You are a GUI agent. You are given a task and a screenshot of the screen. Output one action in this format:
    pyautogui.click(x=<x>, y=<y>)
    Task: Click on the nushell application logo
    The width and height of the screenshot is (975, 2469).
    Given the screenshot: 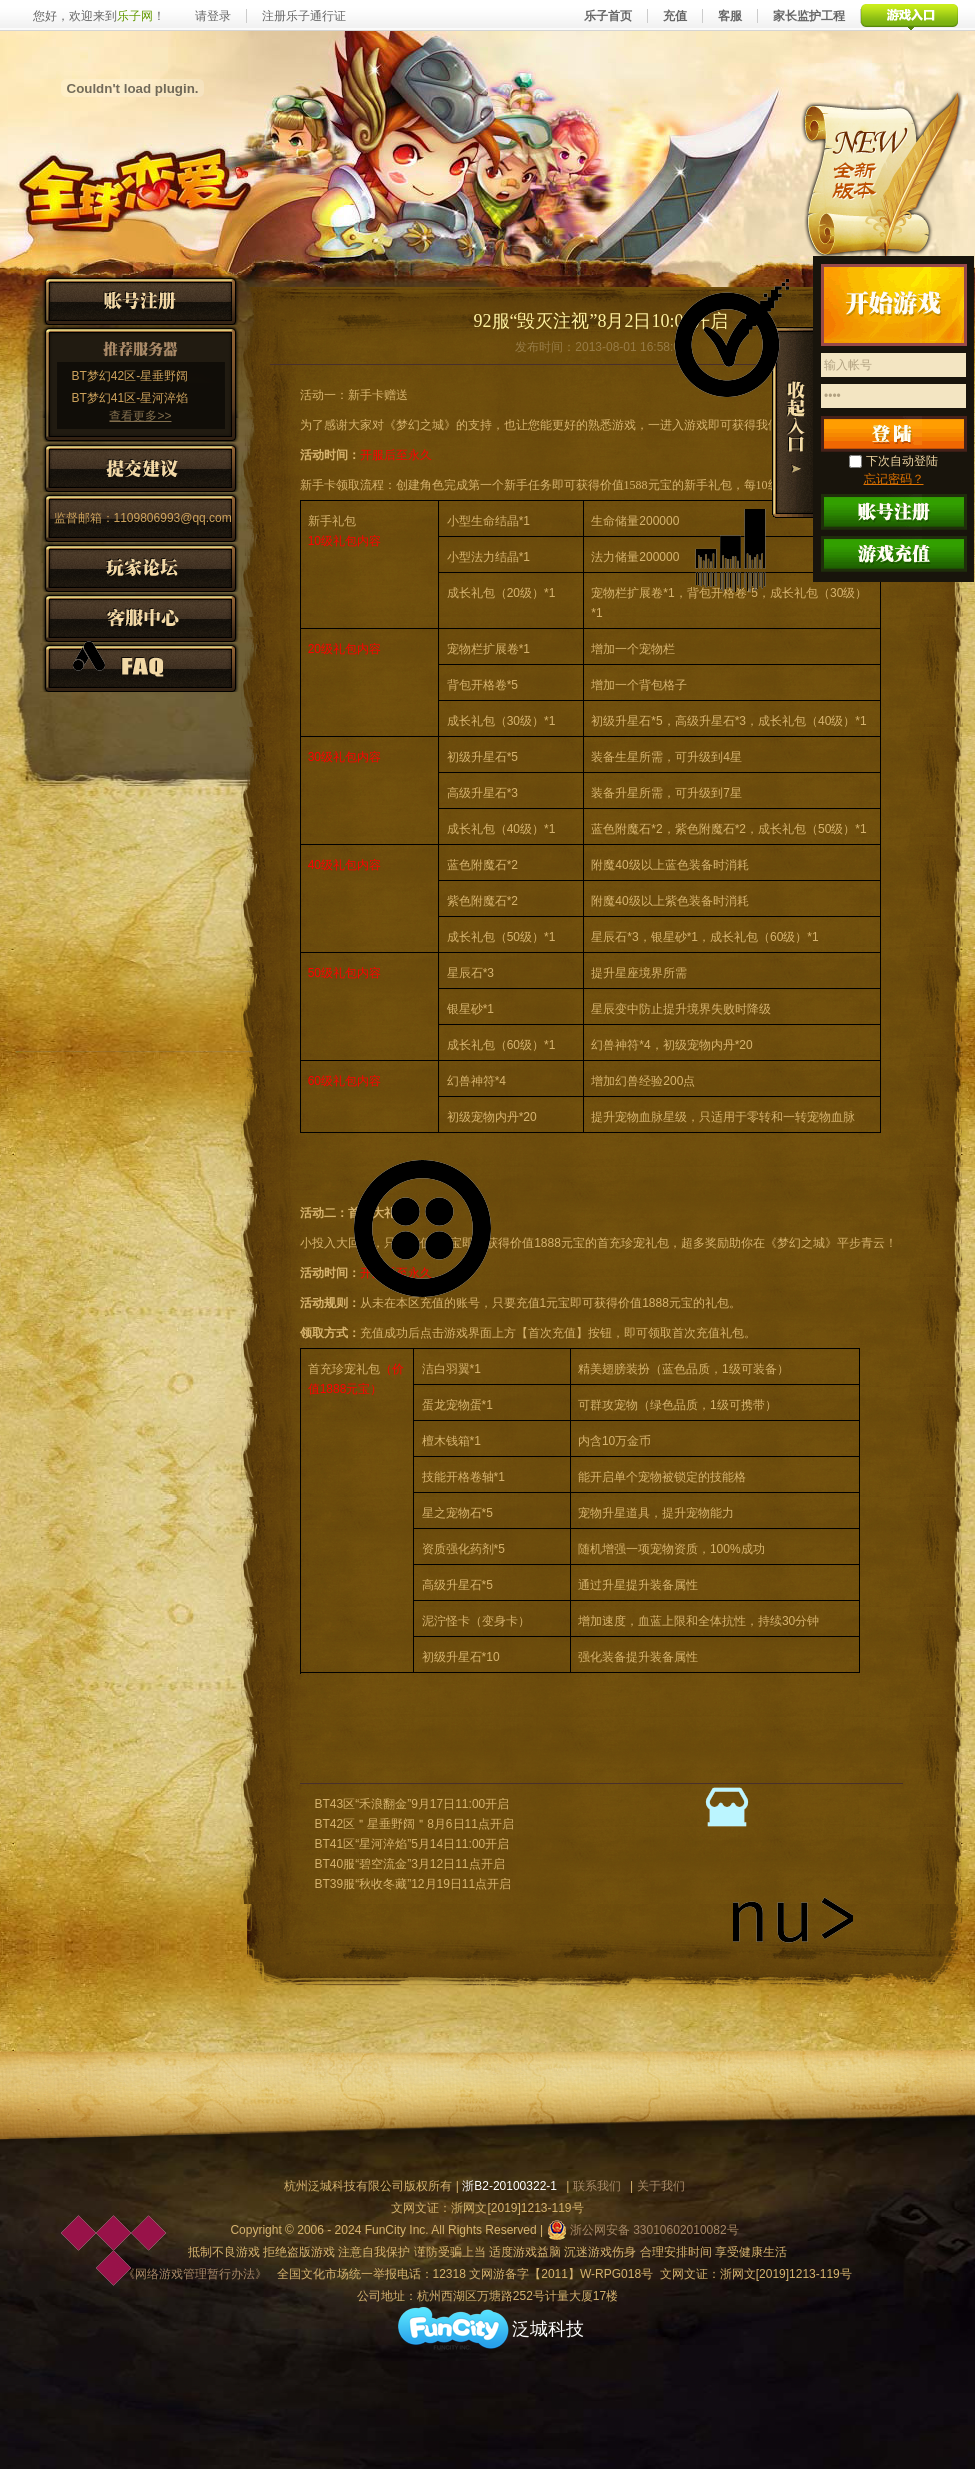 What is the action you would take?
    pyautogui.click(x=793, y=1920)
    